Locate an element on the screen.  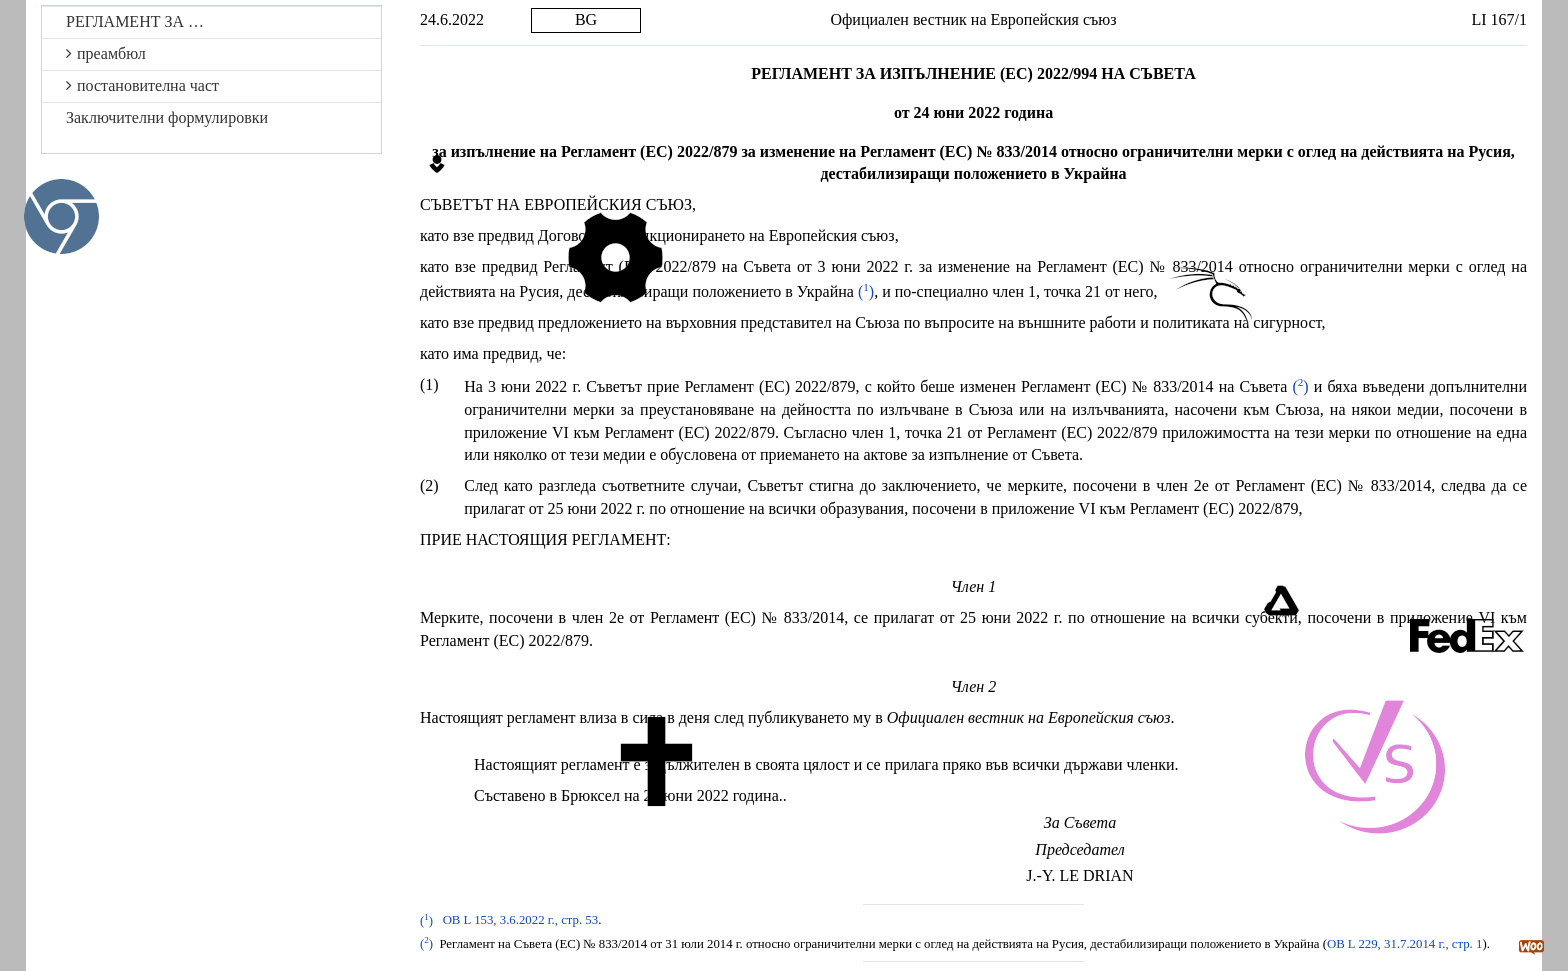
open Google Chrome browser is located at coordinates (61, 216).